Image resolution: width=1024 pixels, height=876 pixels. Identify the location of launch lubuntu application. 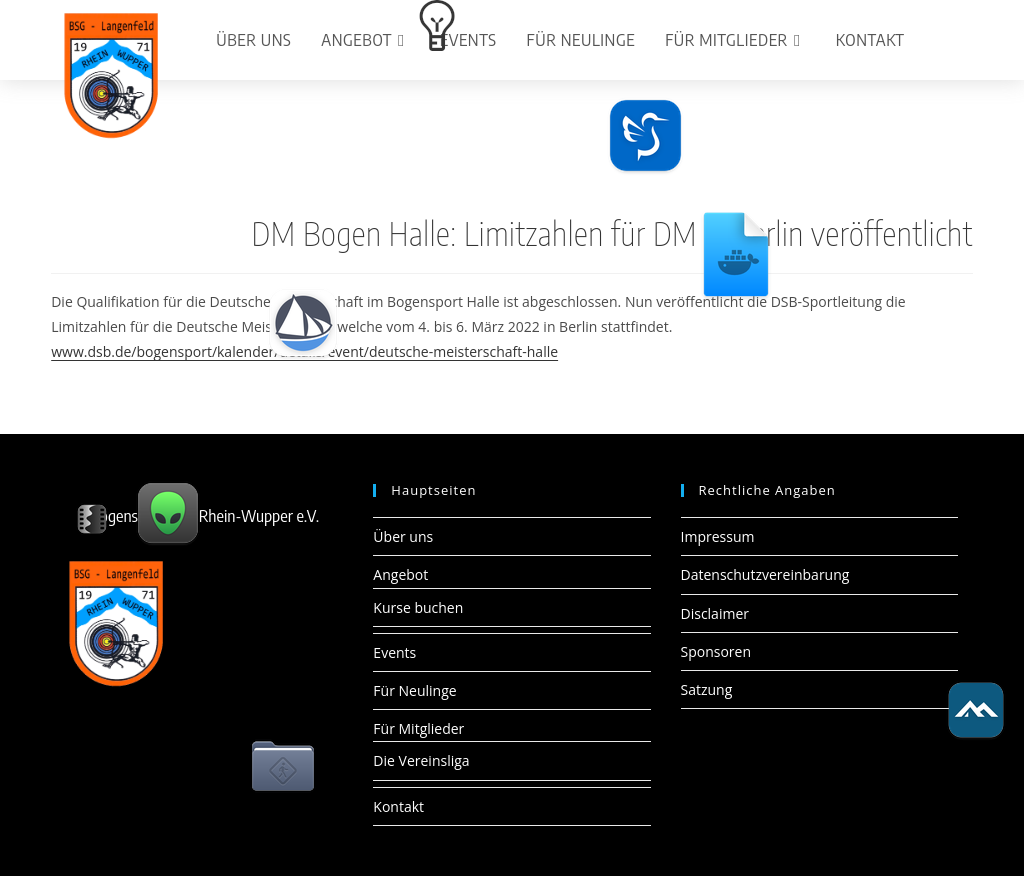
(645, 135).